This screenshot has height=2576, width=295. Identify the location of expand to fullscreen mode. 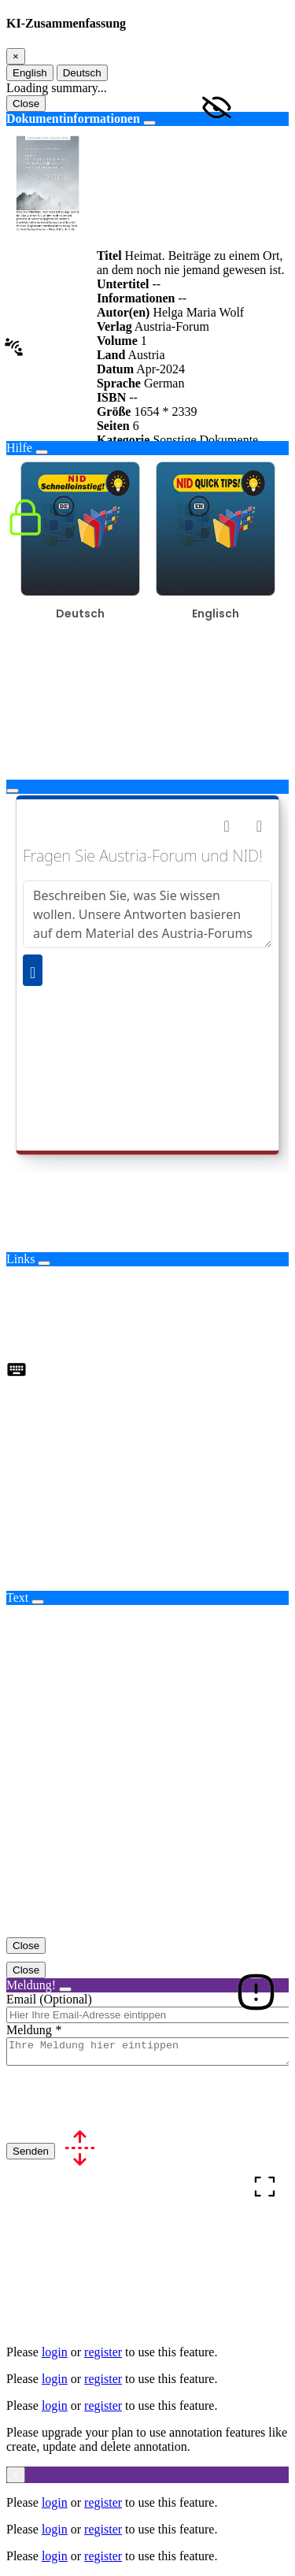
(264, 2186).